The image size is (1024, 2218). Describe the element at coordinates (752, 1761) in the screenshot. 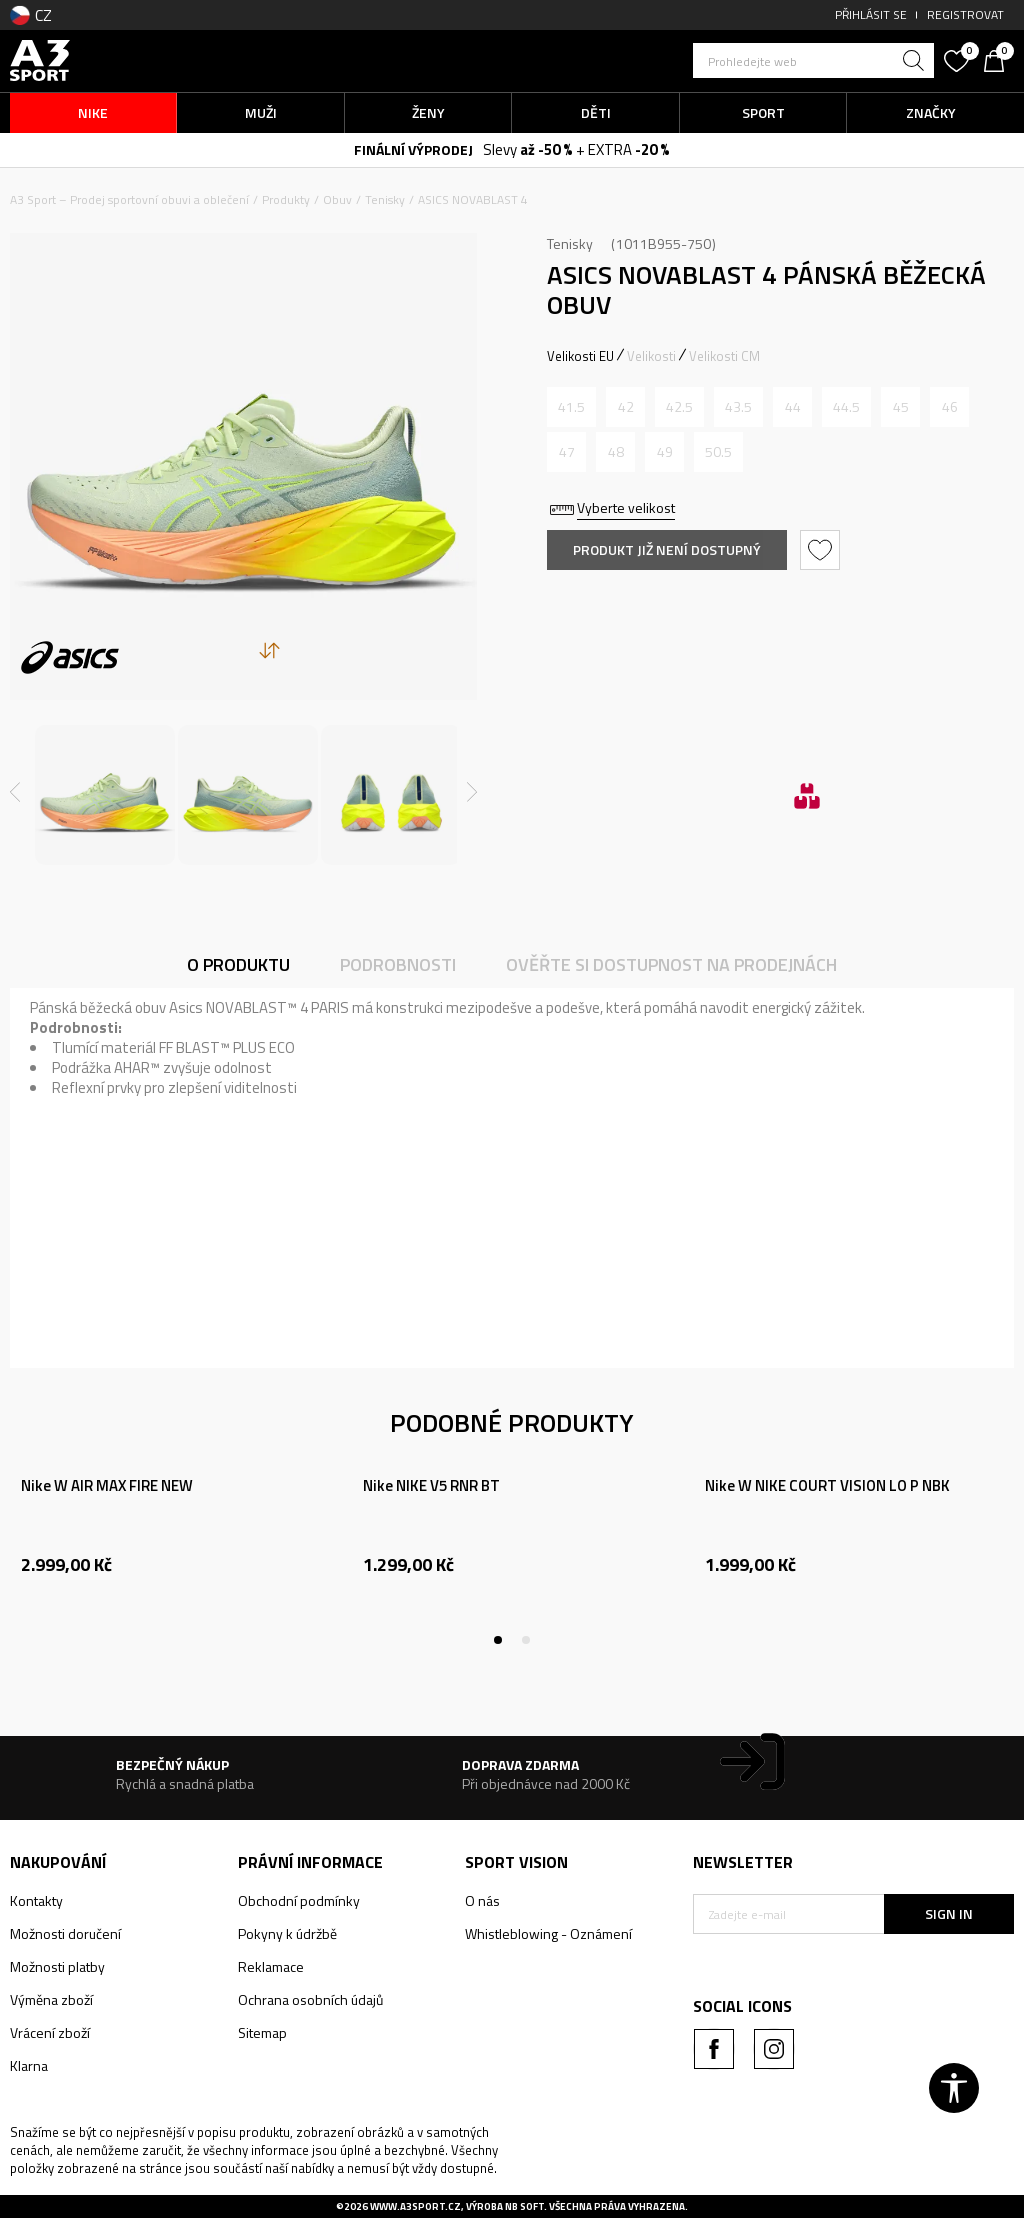

I see `log in to your account` at that location.